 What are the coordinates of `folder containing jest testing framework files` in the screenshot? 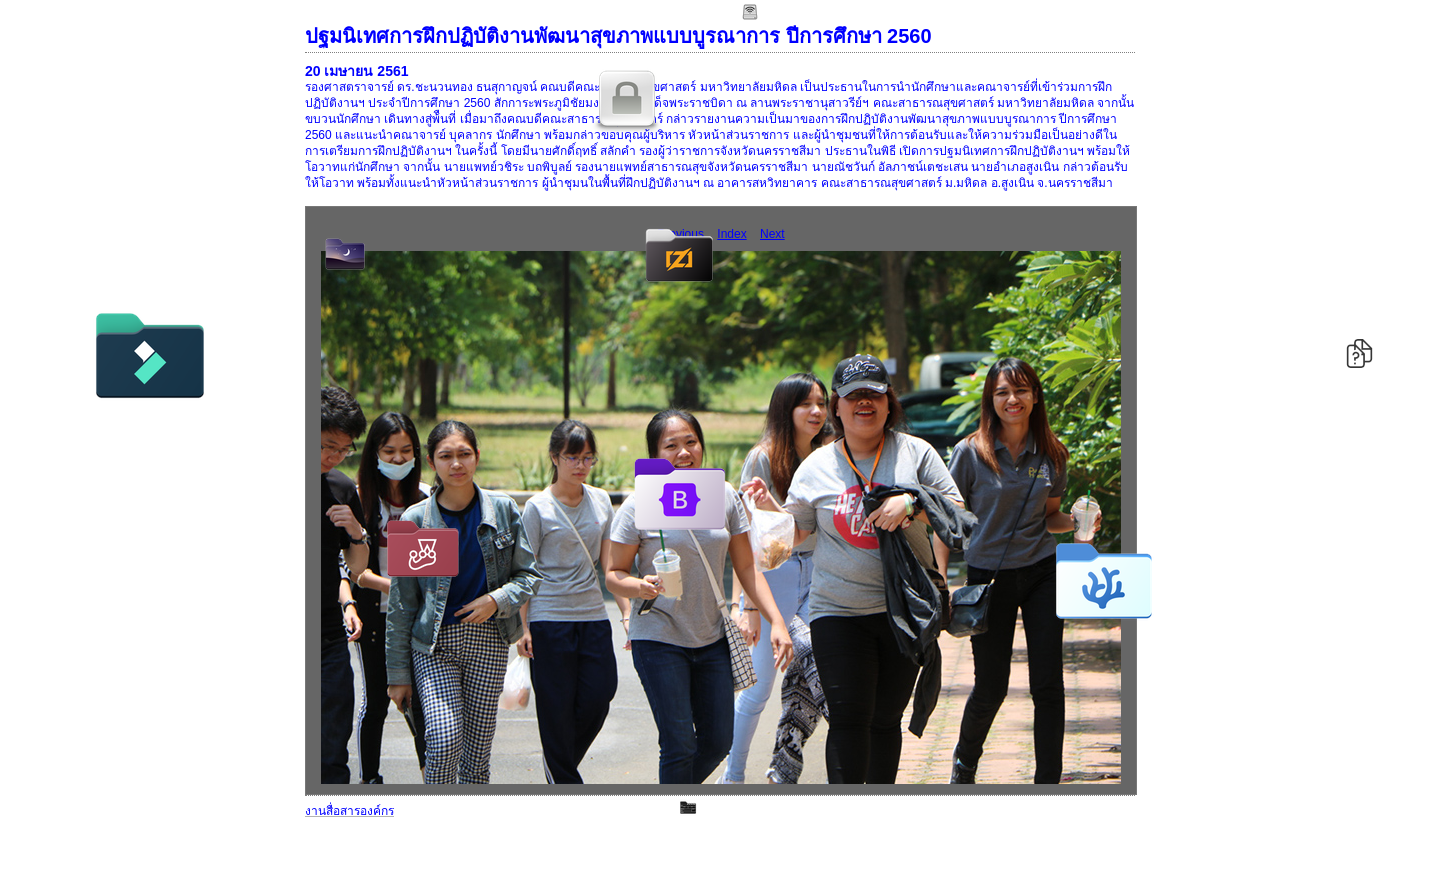 It's located at (422, 550).